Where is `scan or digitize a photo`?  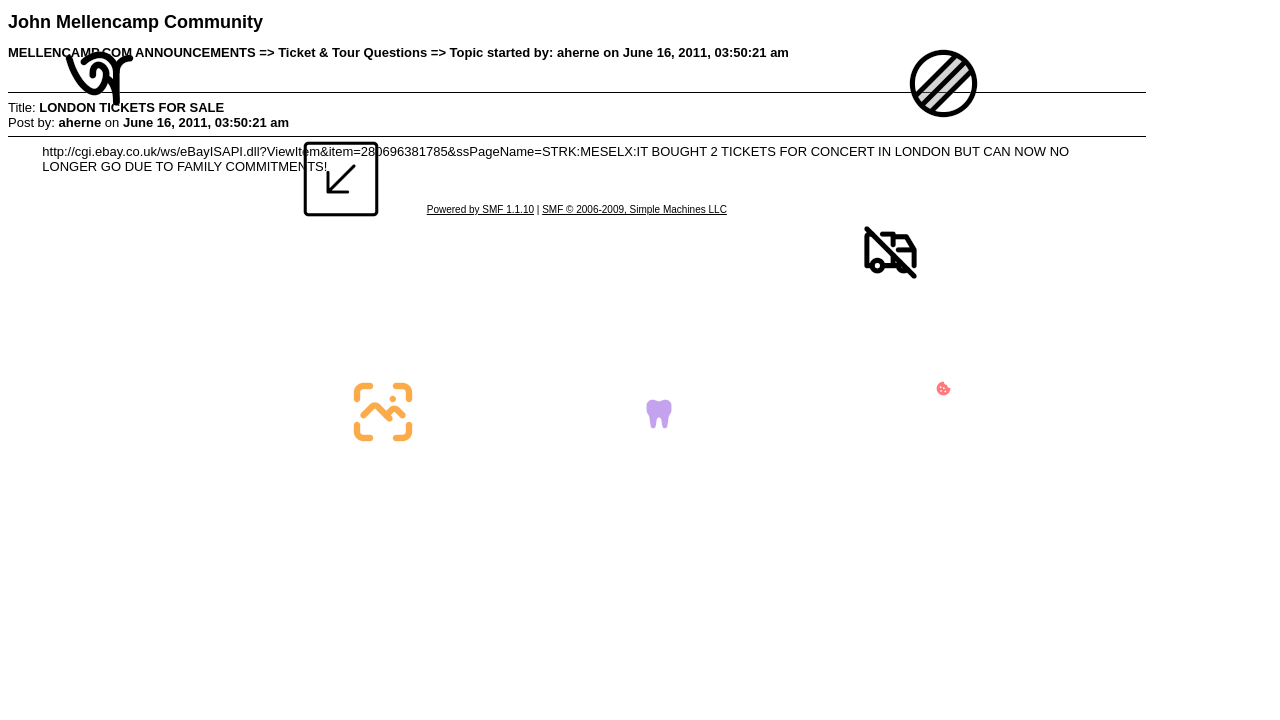 scan or digitize a photo is located at coordinates (383, 412).